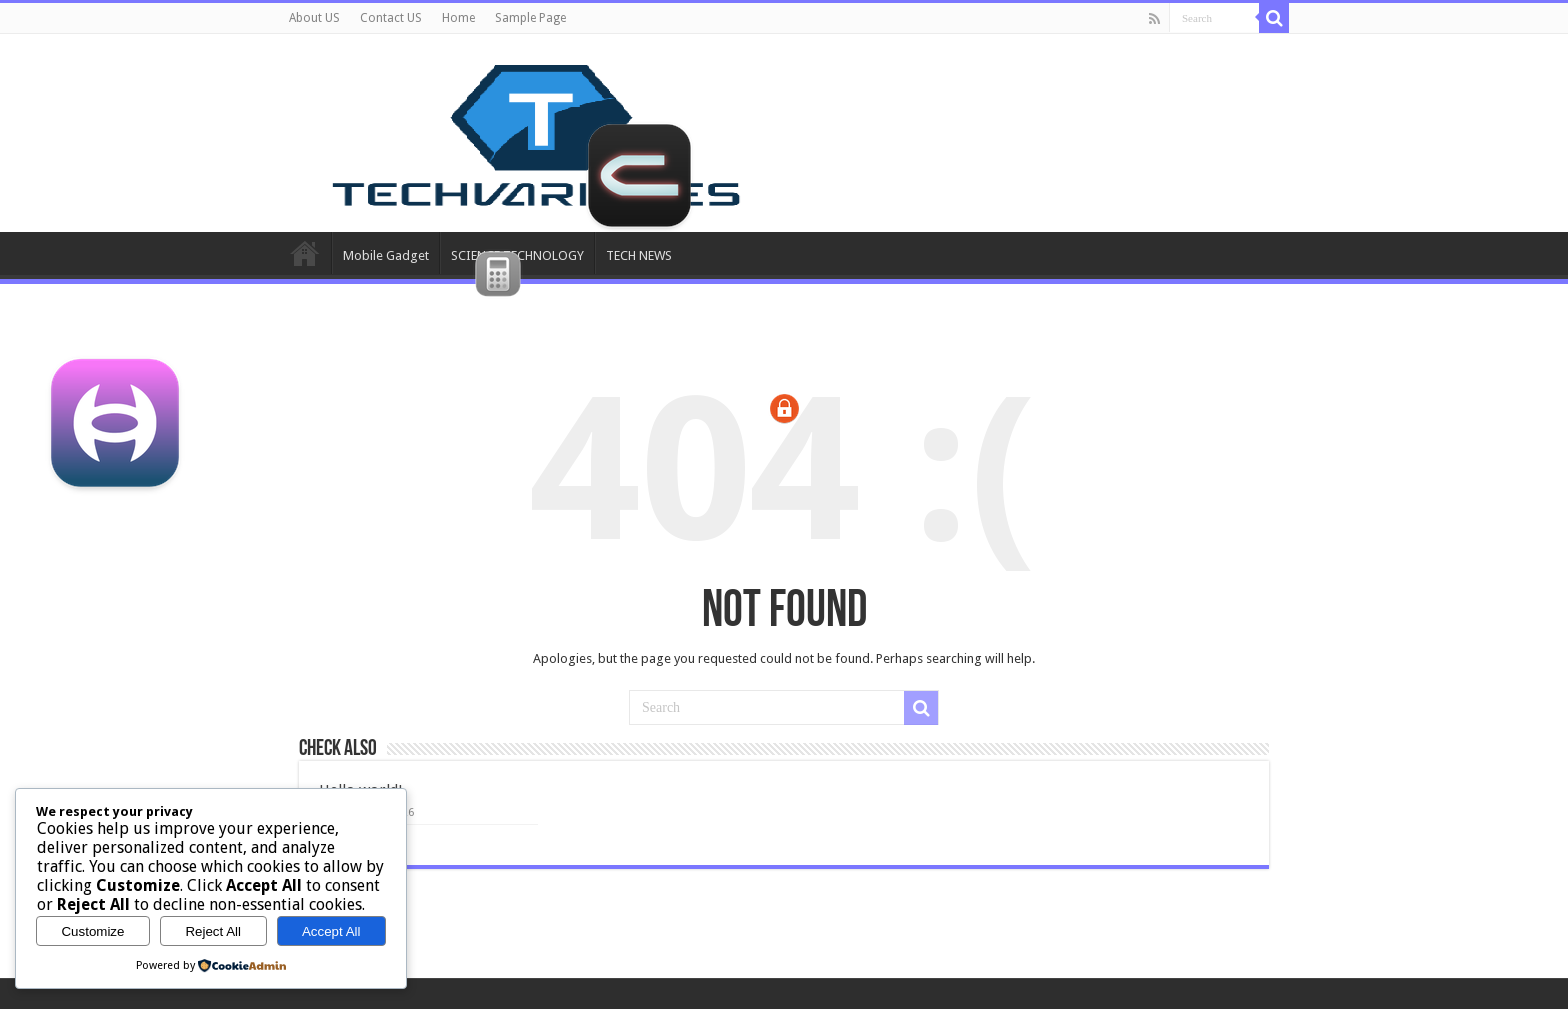  What do you see at coordinates (639, 175) in the screenshot?
I see `launch crysis game` at bounding box center [639, 175].